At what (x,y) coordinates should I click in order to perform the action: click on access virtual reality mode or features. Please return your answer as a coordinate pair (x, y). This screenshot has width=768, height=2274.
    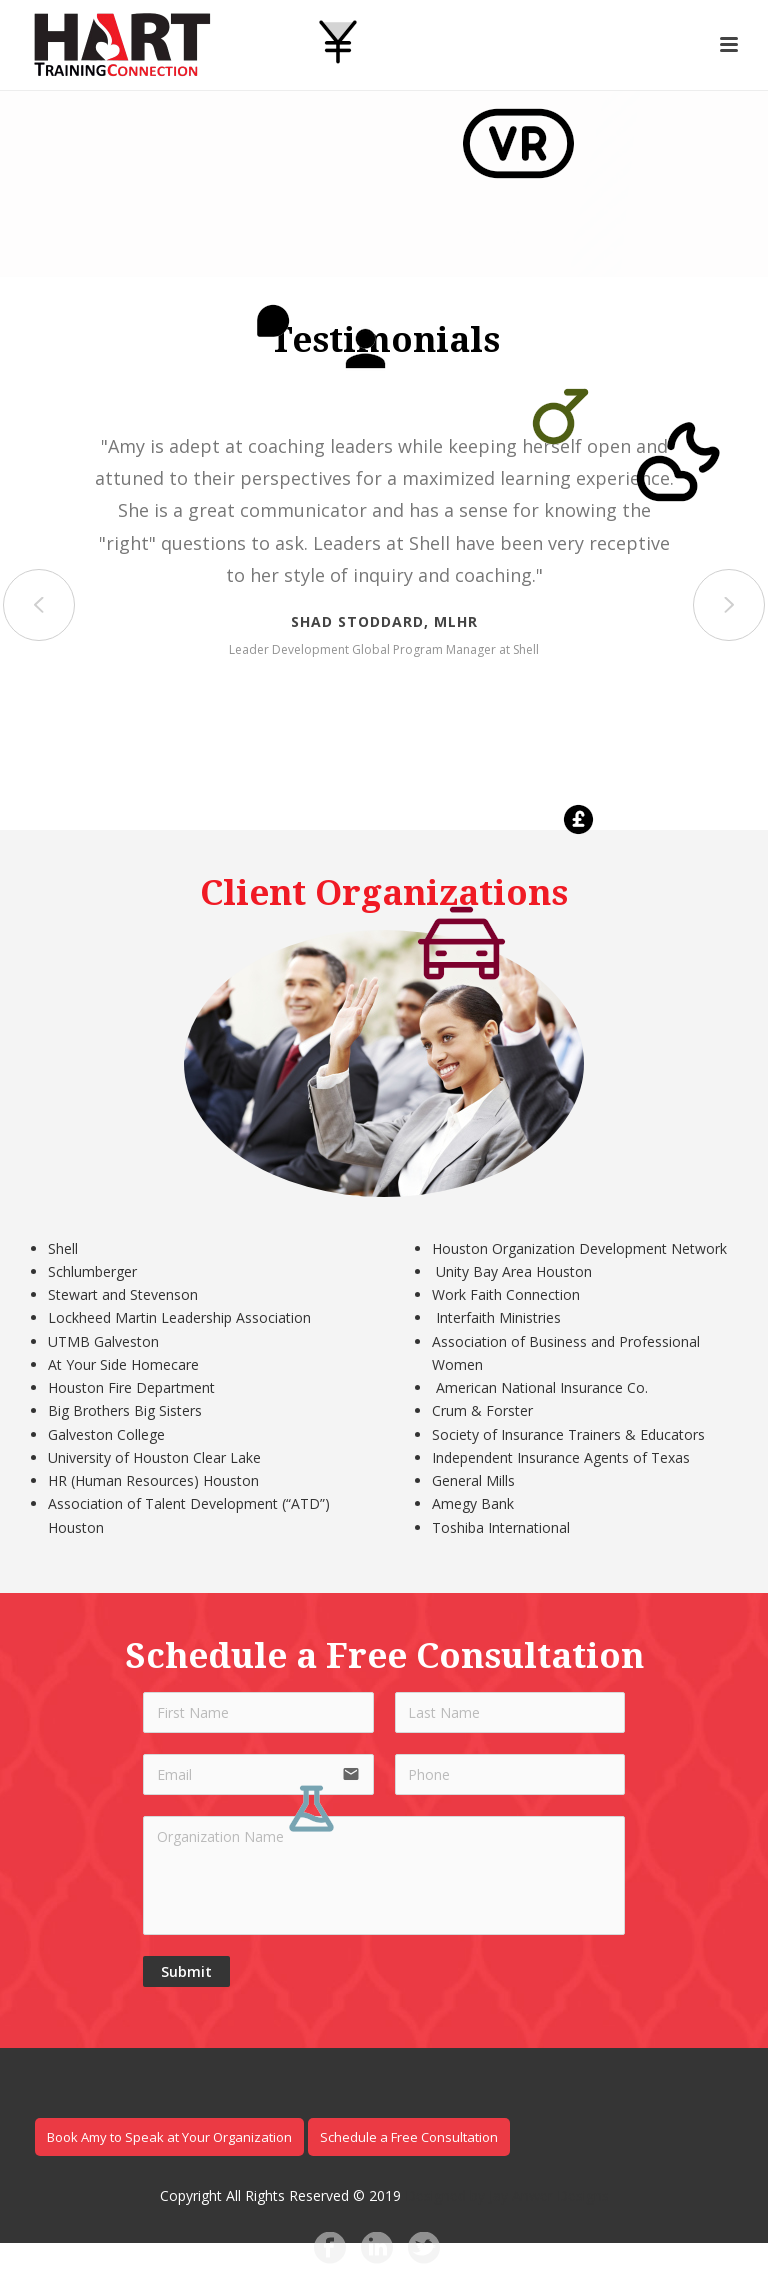
    Looking at the image, I should click on (518, 143).